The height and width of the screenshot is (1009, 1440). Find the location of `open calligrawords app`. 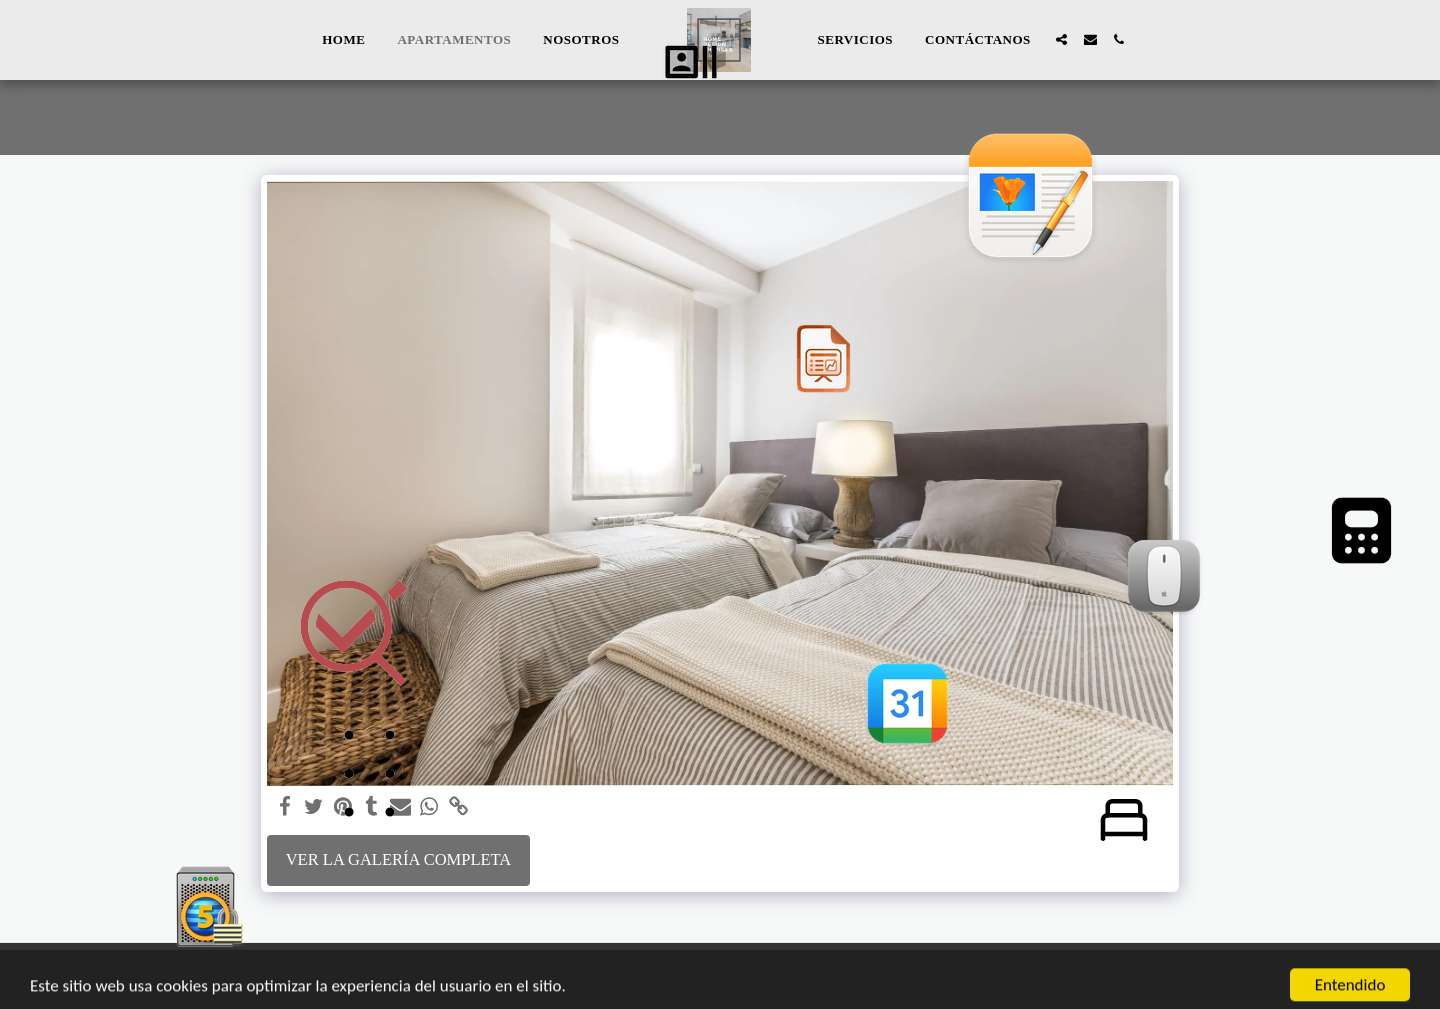

open calligrawords app is located at coordinates (1030, 195).